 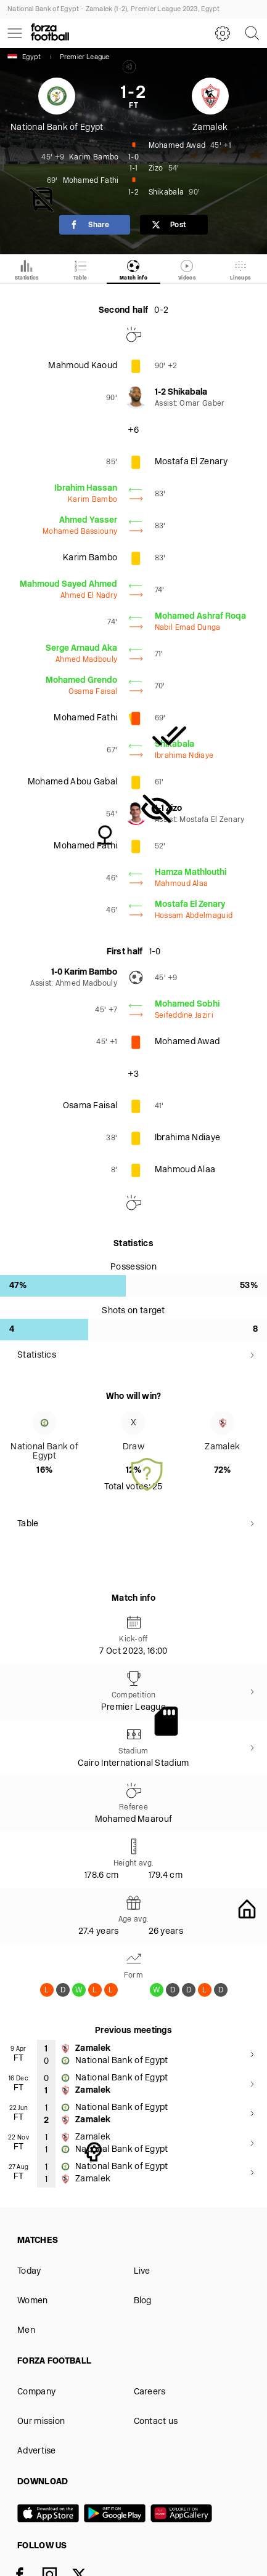 What do you see at coordinates (169, 735) in the screenshot?
I see `message sent and read confirmation` at bounding box center [169, 735].